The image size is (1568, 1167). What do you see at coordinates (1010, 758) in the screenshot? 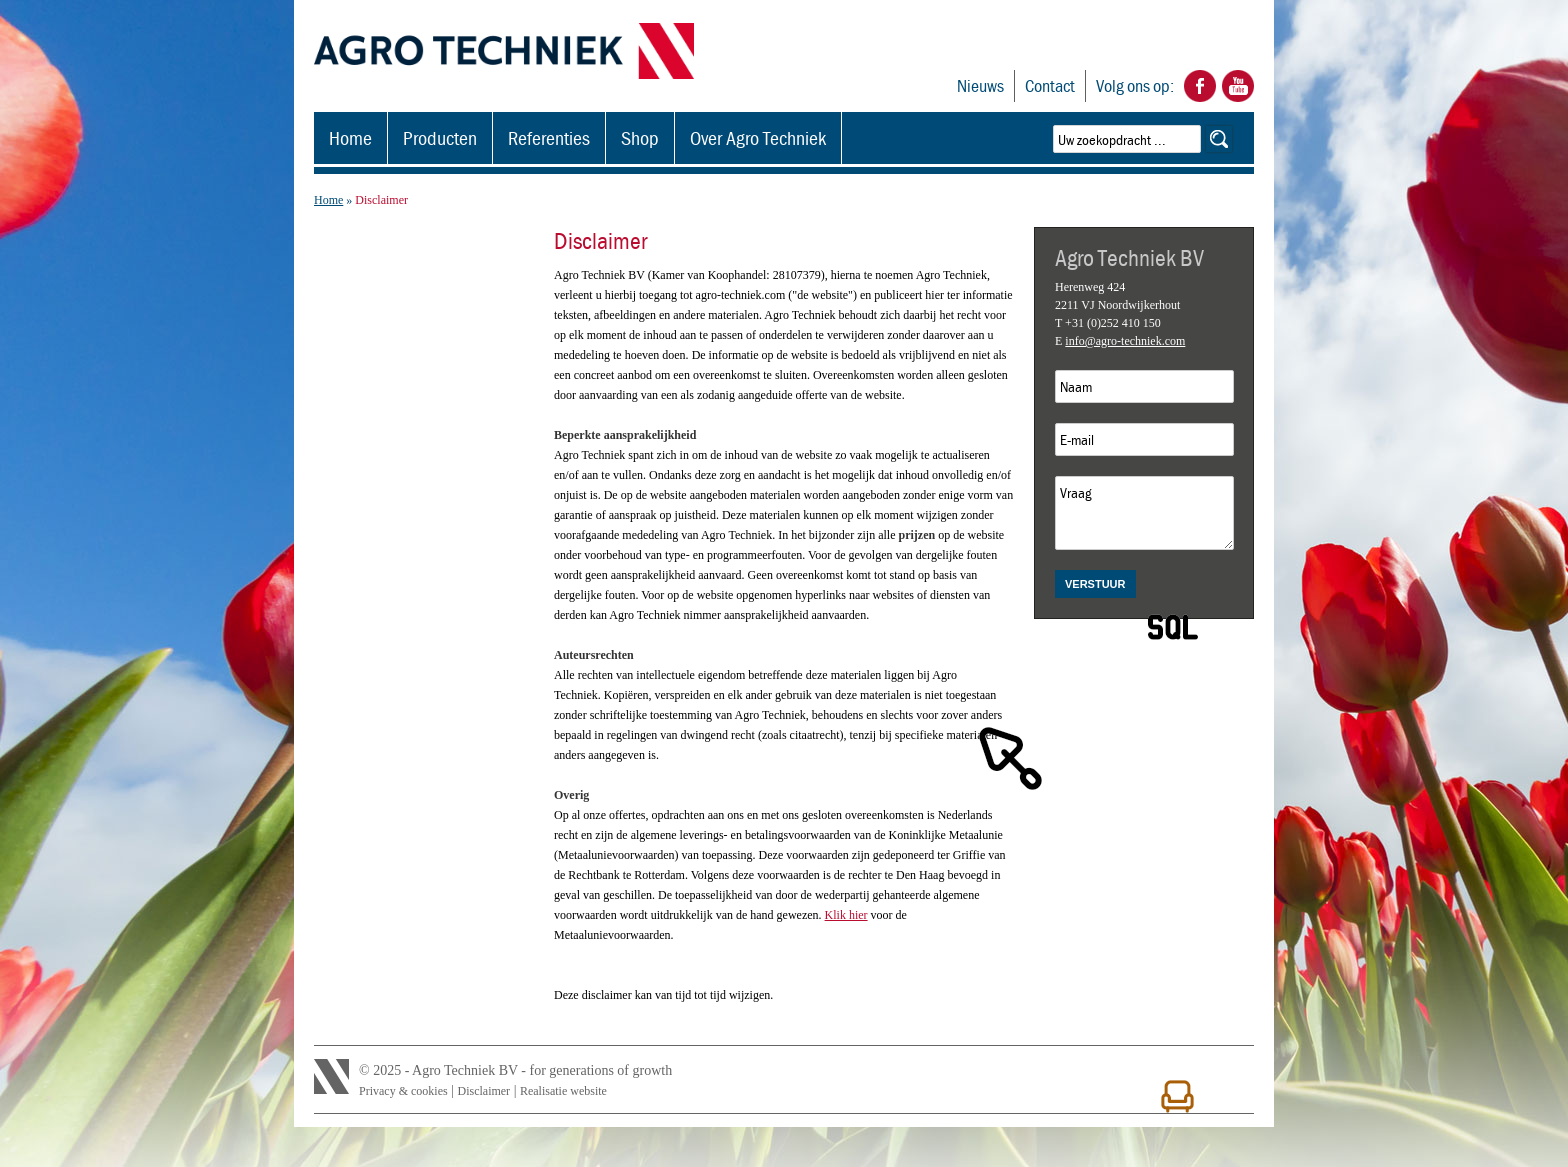
I see `access gardening or landscaping tools` at bounding box center [1010, 758].